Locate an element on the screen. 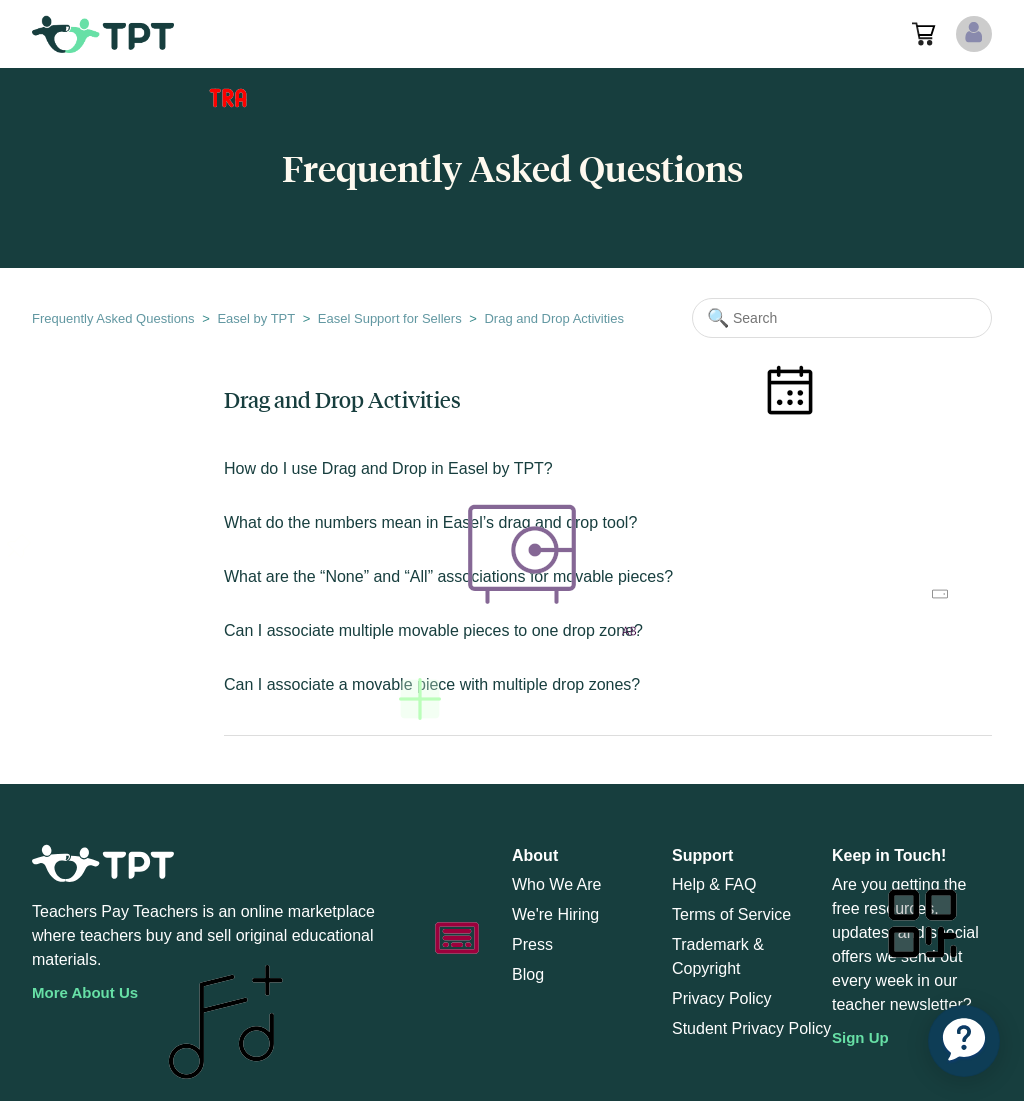 The width and height of the screenshot is (1024, 1101). scan or generate a qr code is located at coordinates (922, 923).